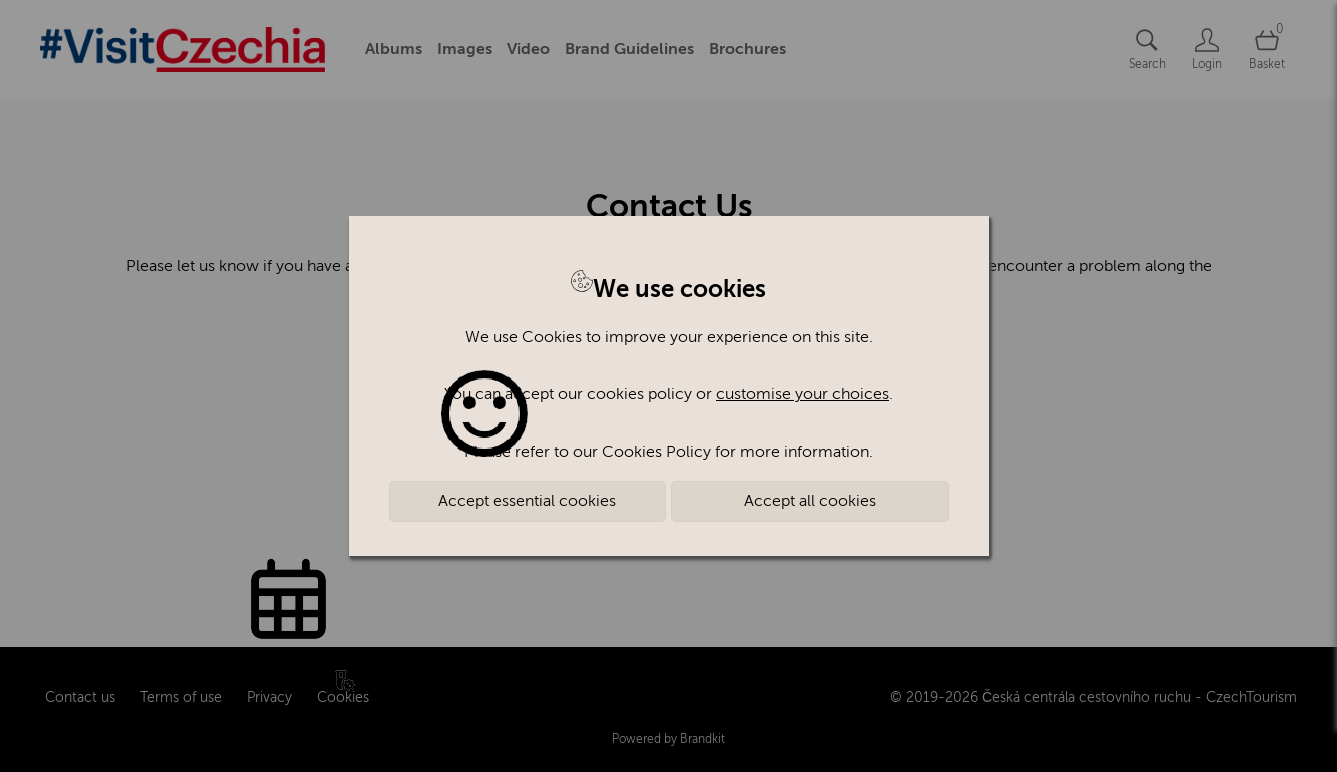 Image resolution: width=1337 pixels, height=772 pixels. I want to click on rate your experience with a positive reaction, so click(484, 413).